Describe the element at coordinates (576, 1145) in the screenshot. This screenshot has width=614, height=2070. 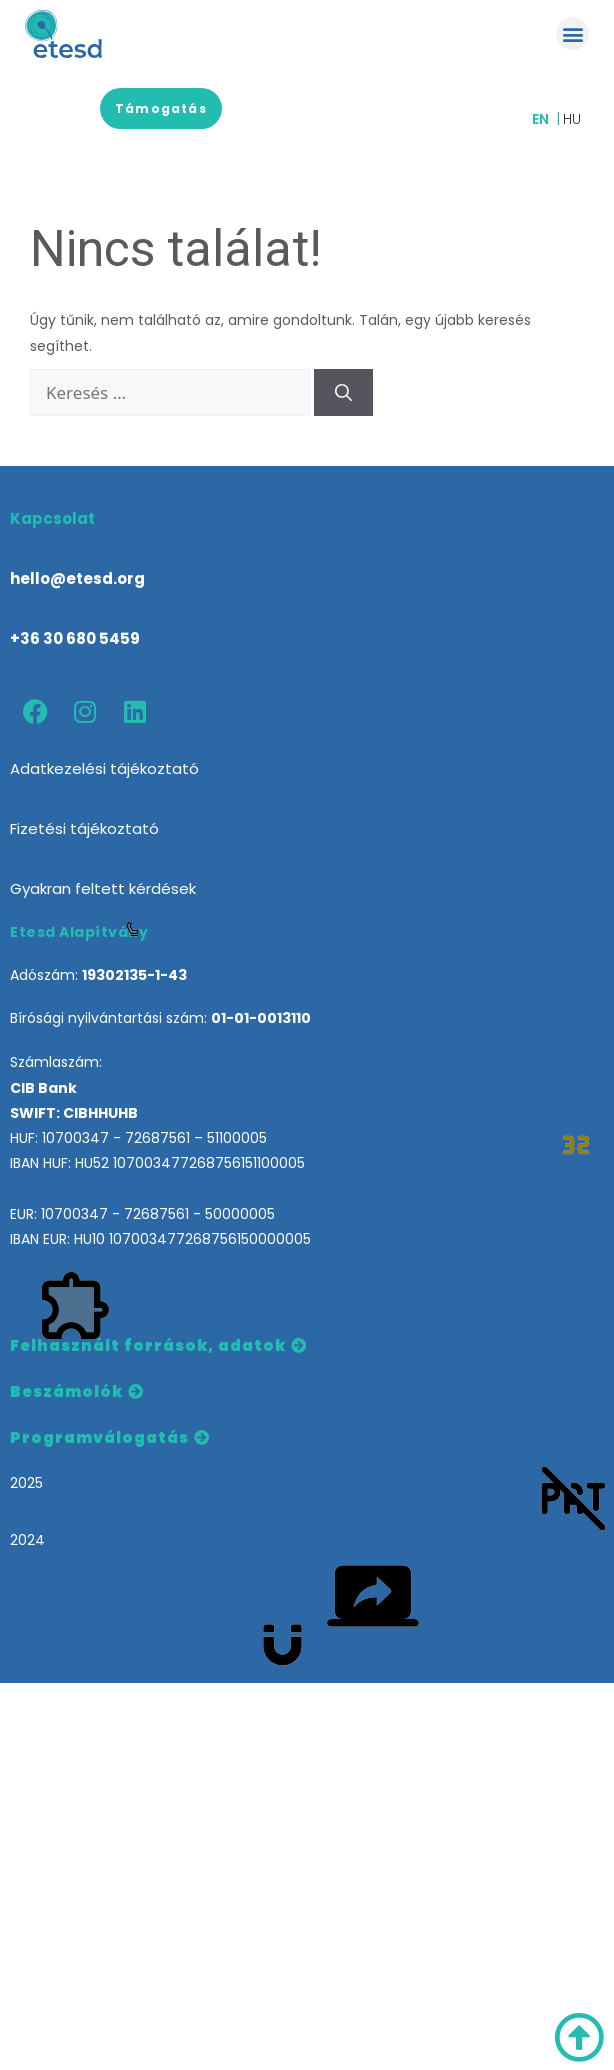
I see `indicates item number or position 32 in a list` at that location.